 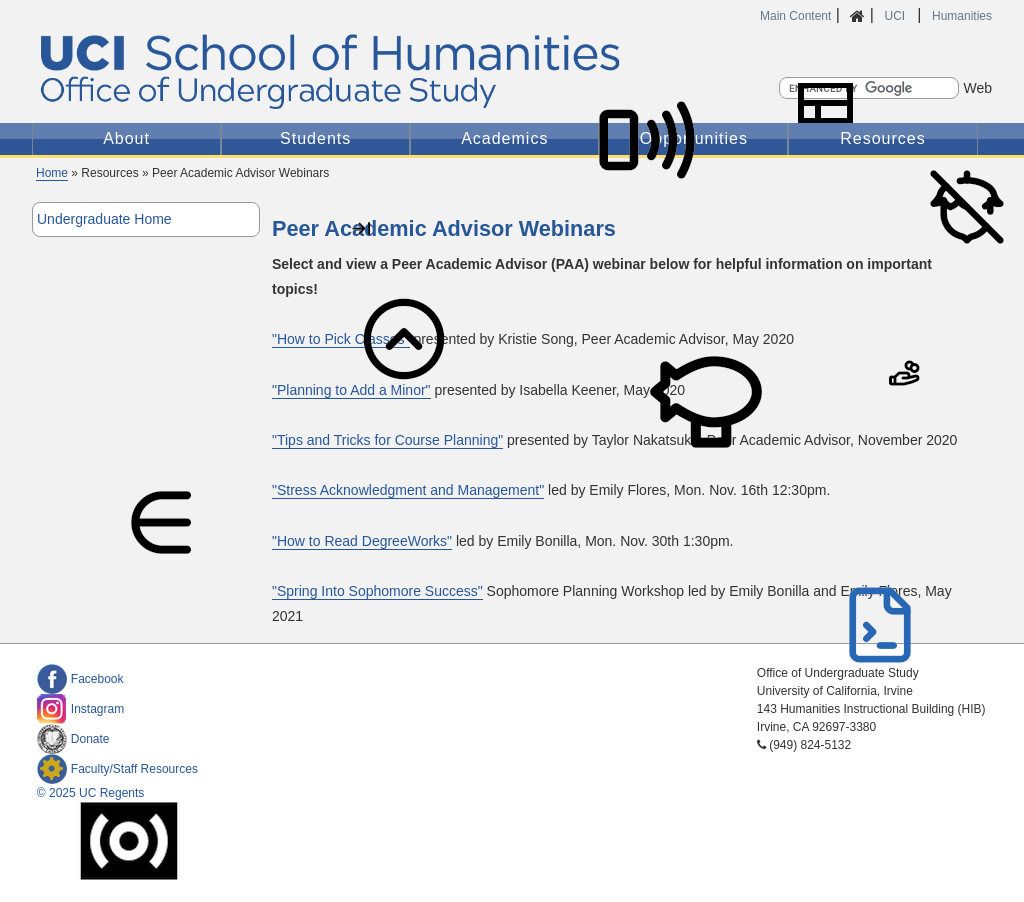 What do you see at coordinates (880, 625) in the screenshot?
I see `open terminal or command line file` at bounding box center [880, 625].